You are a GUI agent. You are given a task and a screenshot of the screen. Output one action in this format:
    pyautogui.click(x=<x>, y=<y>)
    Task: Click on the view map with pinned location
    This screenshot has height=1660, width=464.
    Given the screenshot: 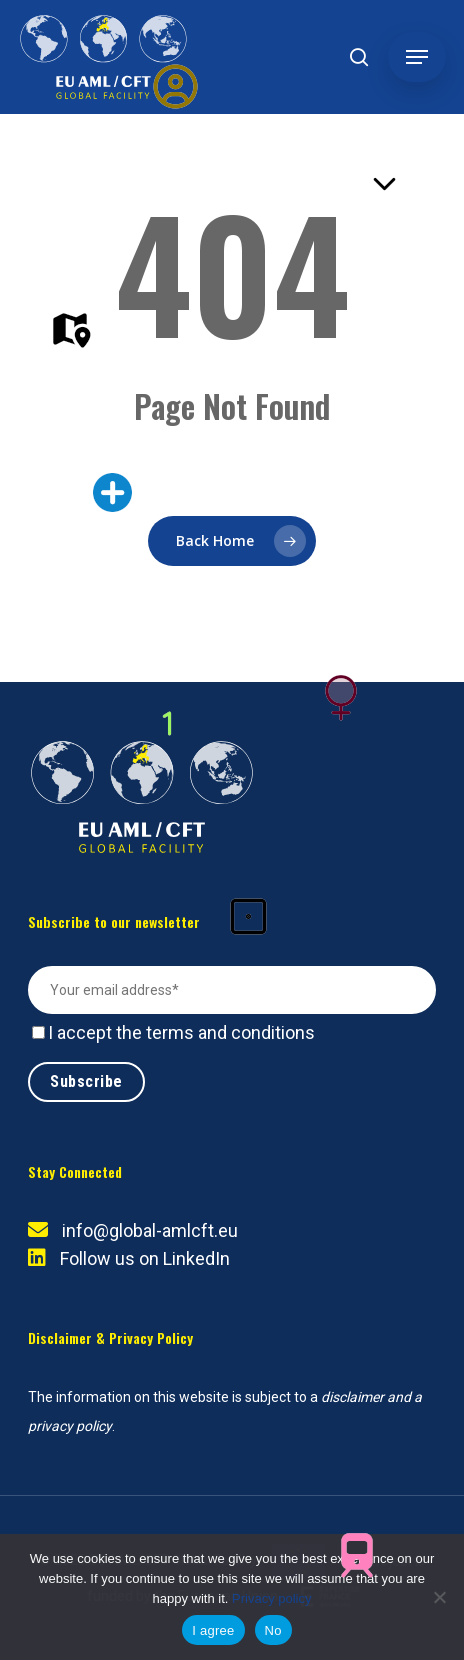 What is the action you would take?
    pyautogui.click(x=70, y=329)
    